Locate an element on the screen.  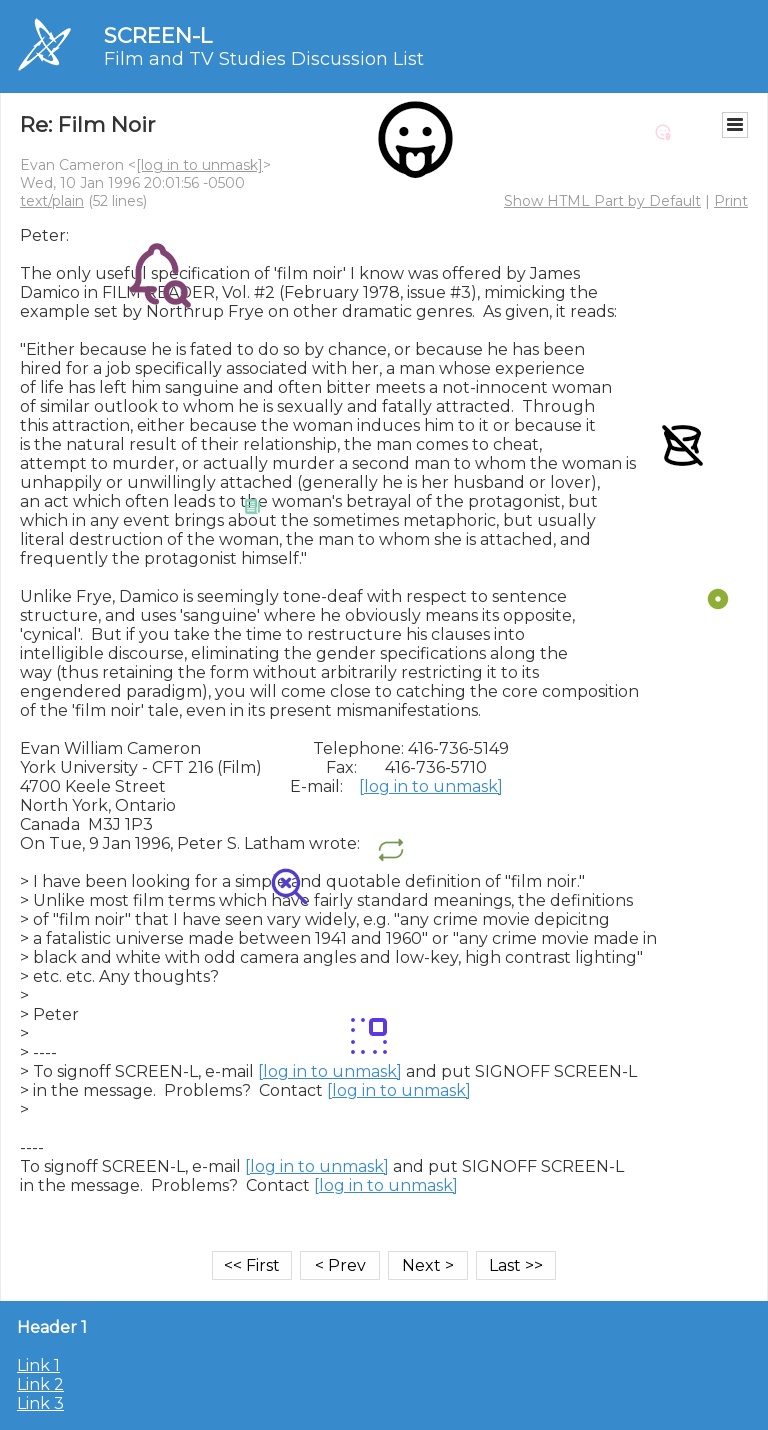
align element to top-right corner is located at coordinates (369, 1036).